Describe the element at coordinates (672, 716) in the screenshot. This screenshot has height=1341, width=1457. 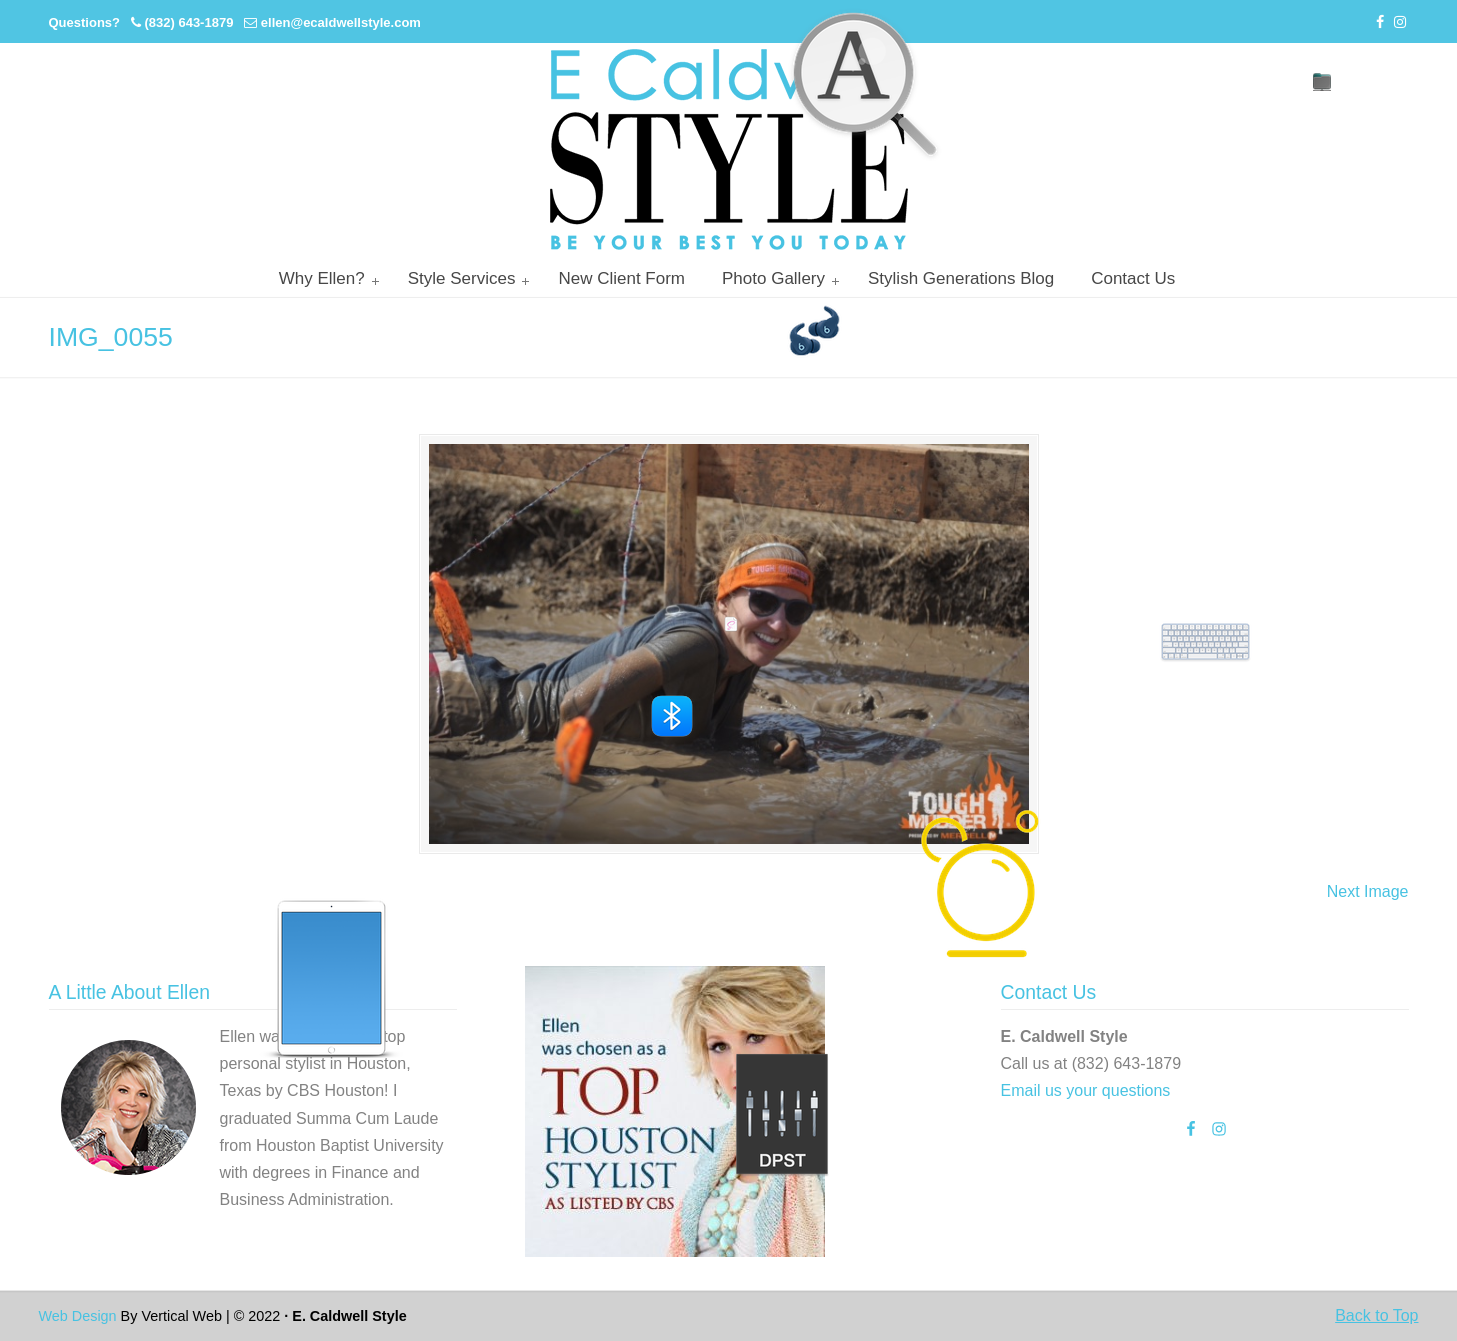
I see `transfer files wirelessly via bluetooth` at that location.